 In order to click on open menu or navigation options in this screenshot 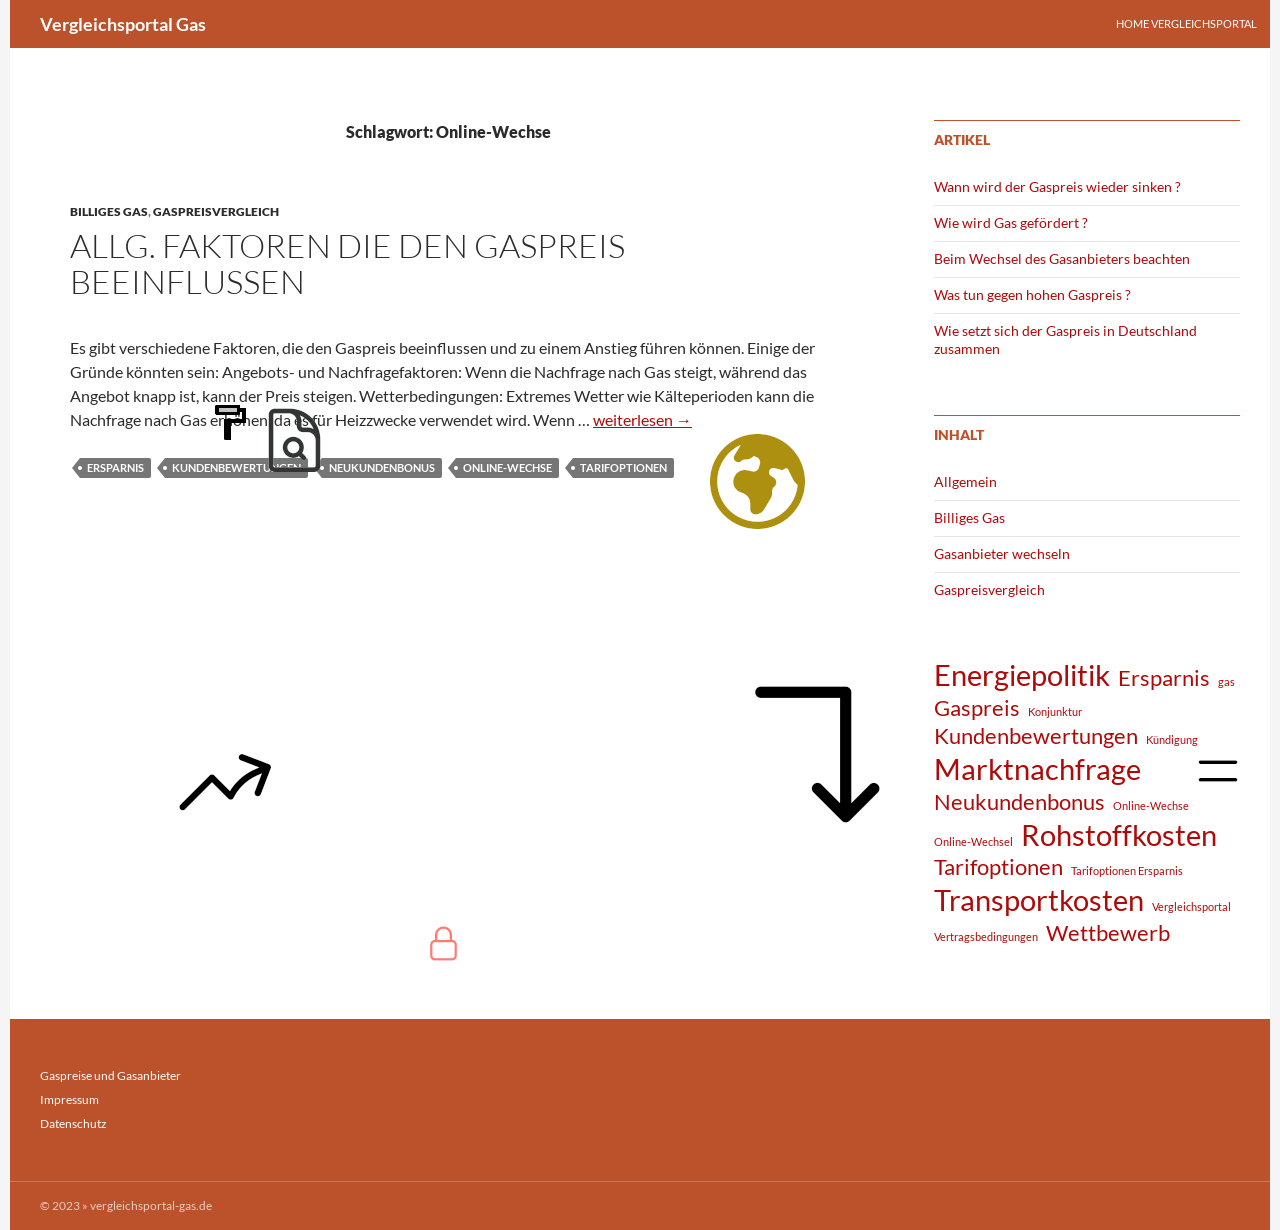, I will do `click(1218, 771)`.